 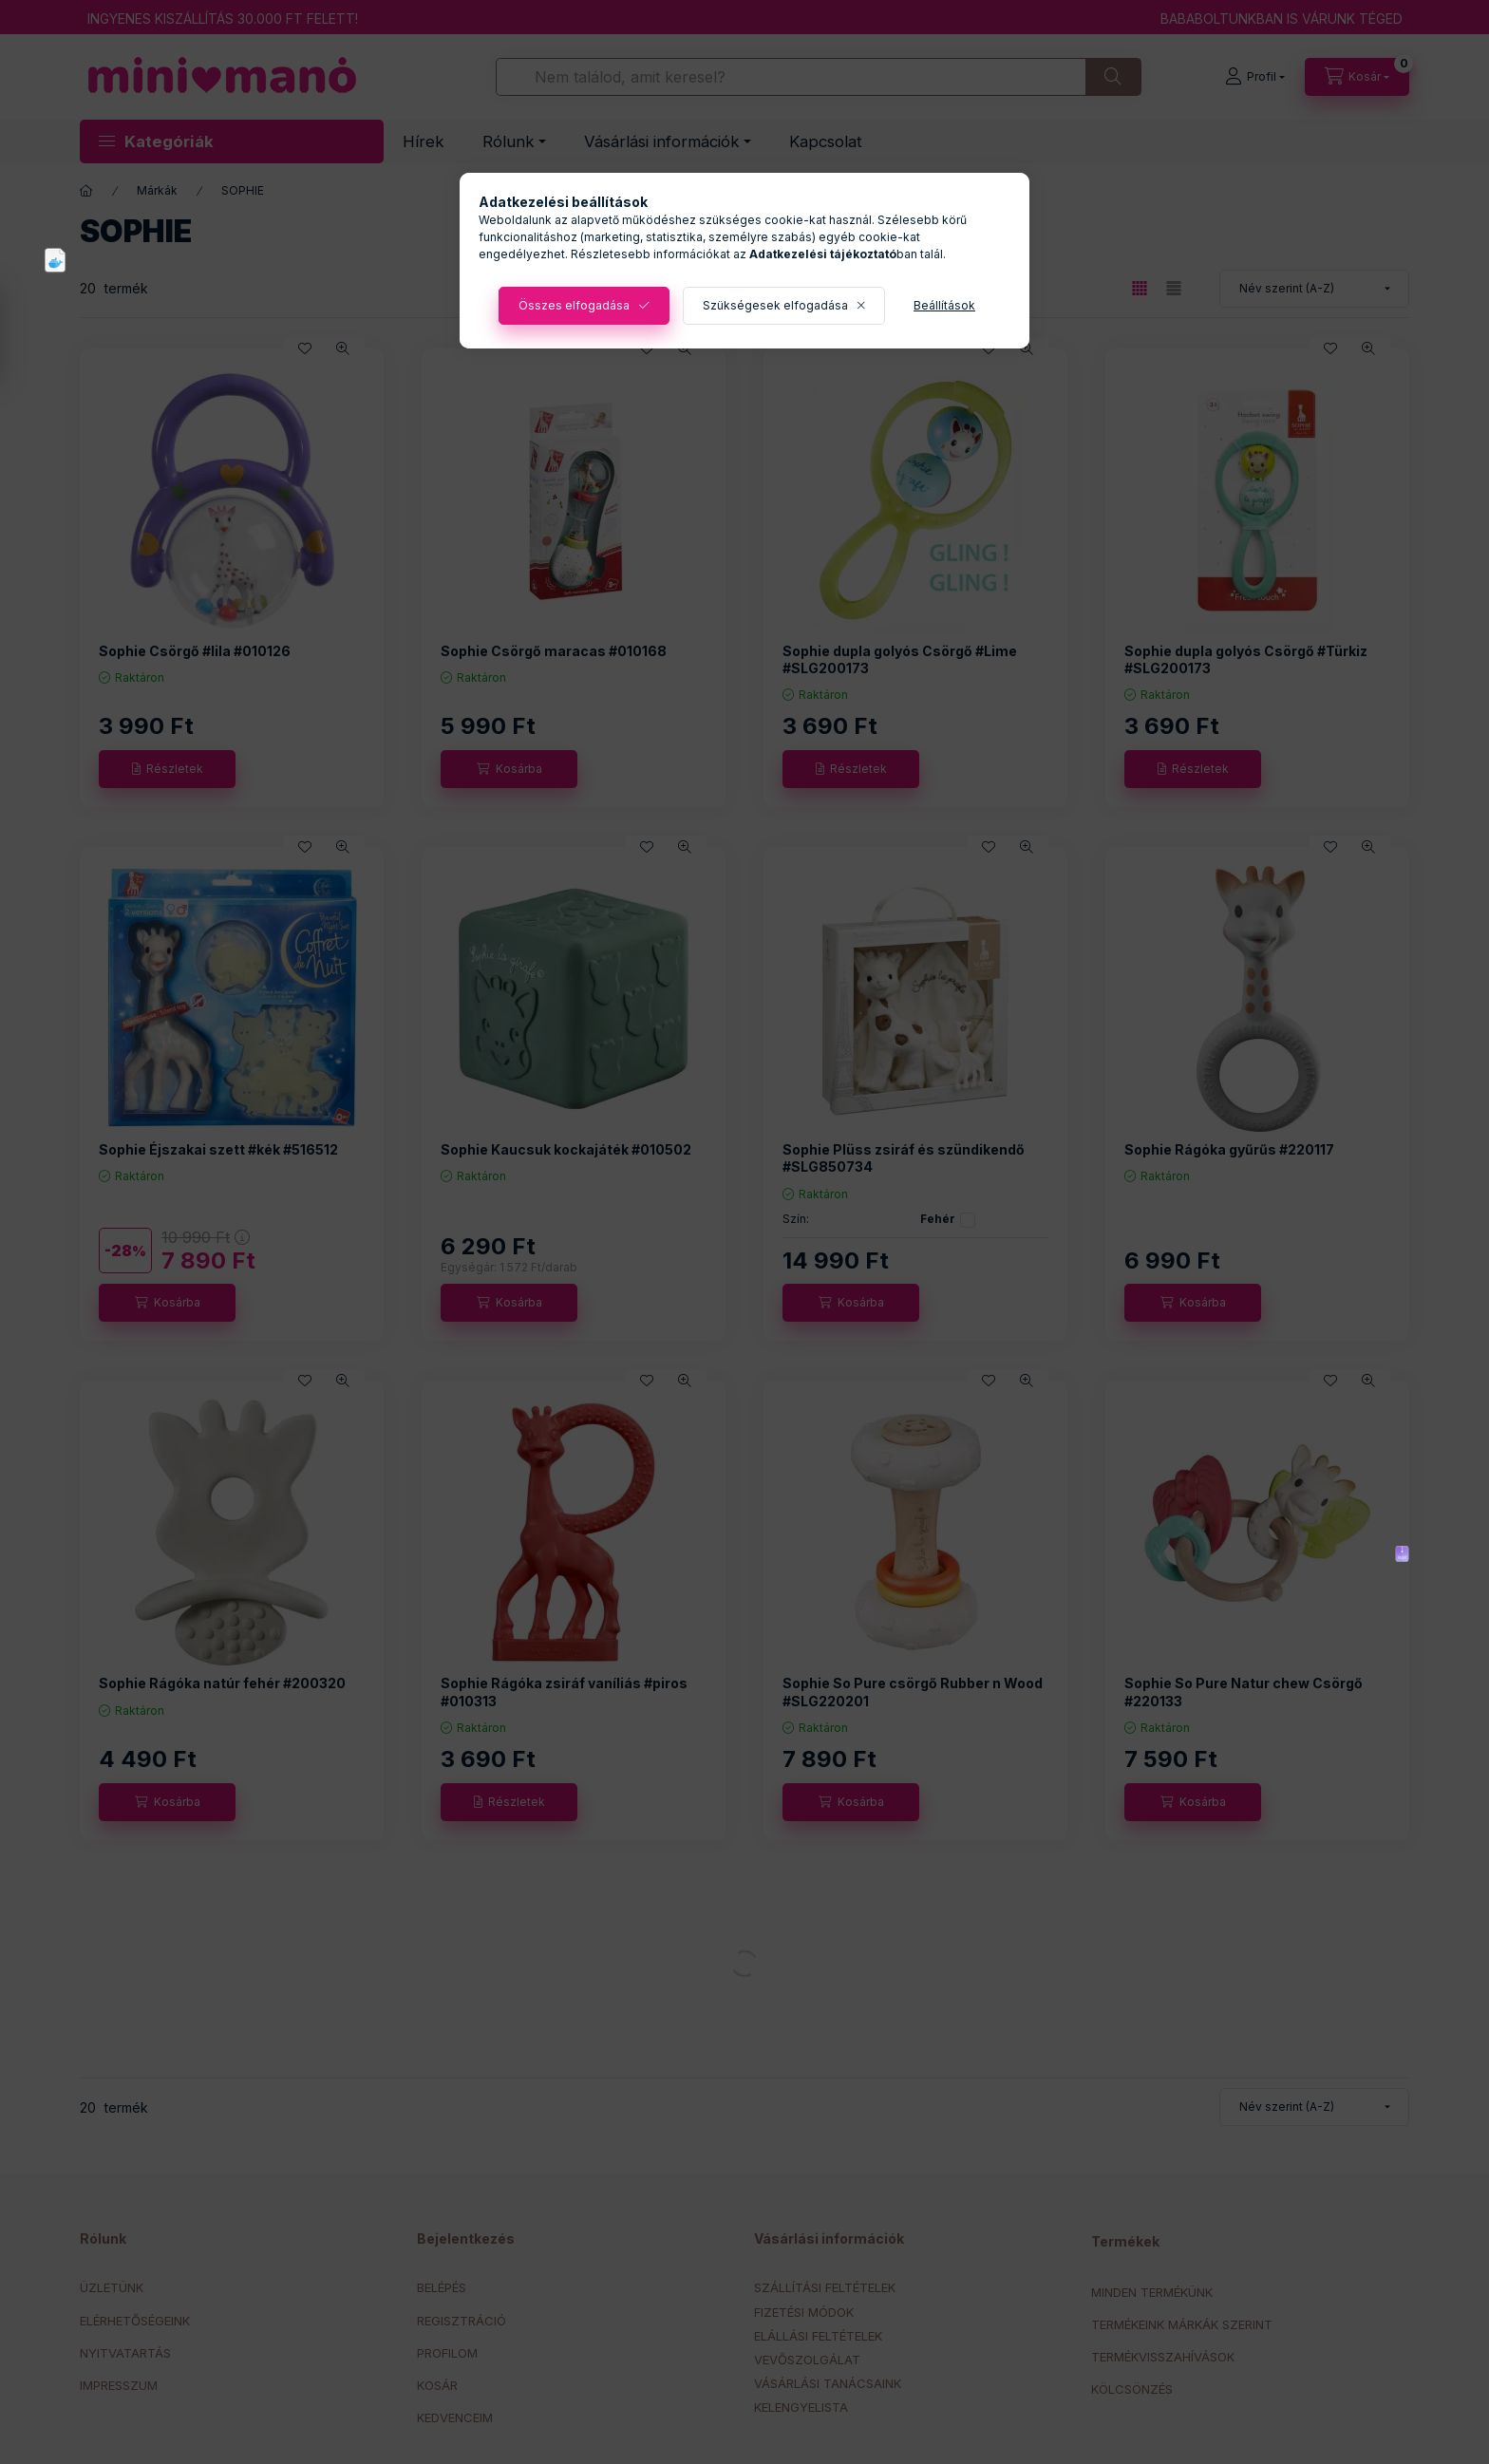 What do you see at coordinates (1402, 1553) in the screenshot?
I see `a compressed RAR archive file` at bounding box center [1402, 1553].